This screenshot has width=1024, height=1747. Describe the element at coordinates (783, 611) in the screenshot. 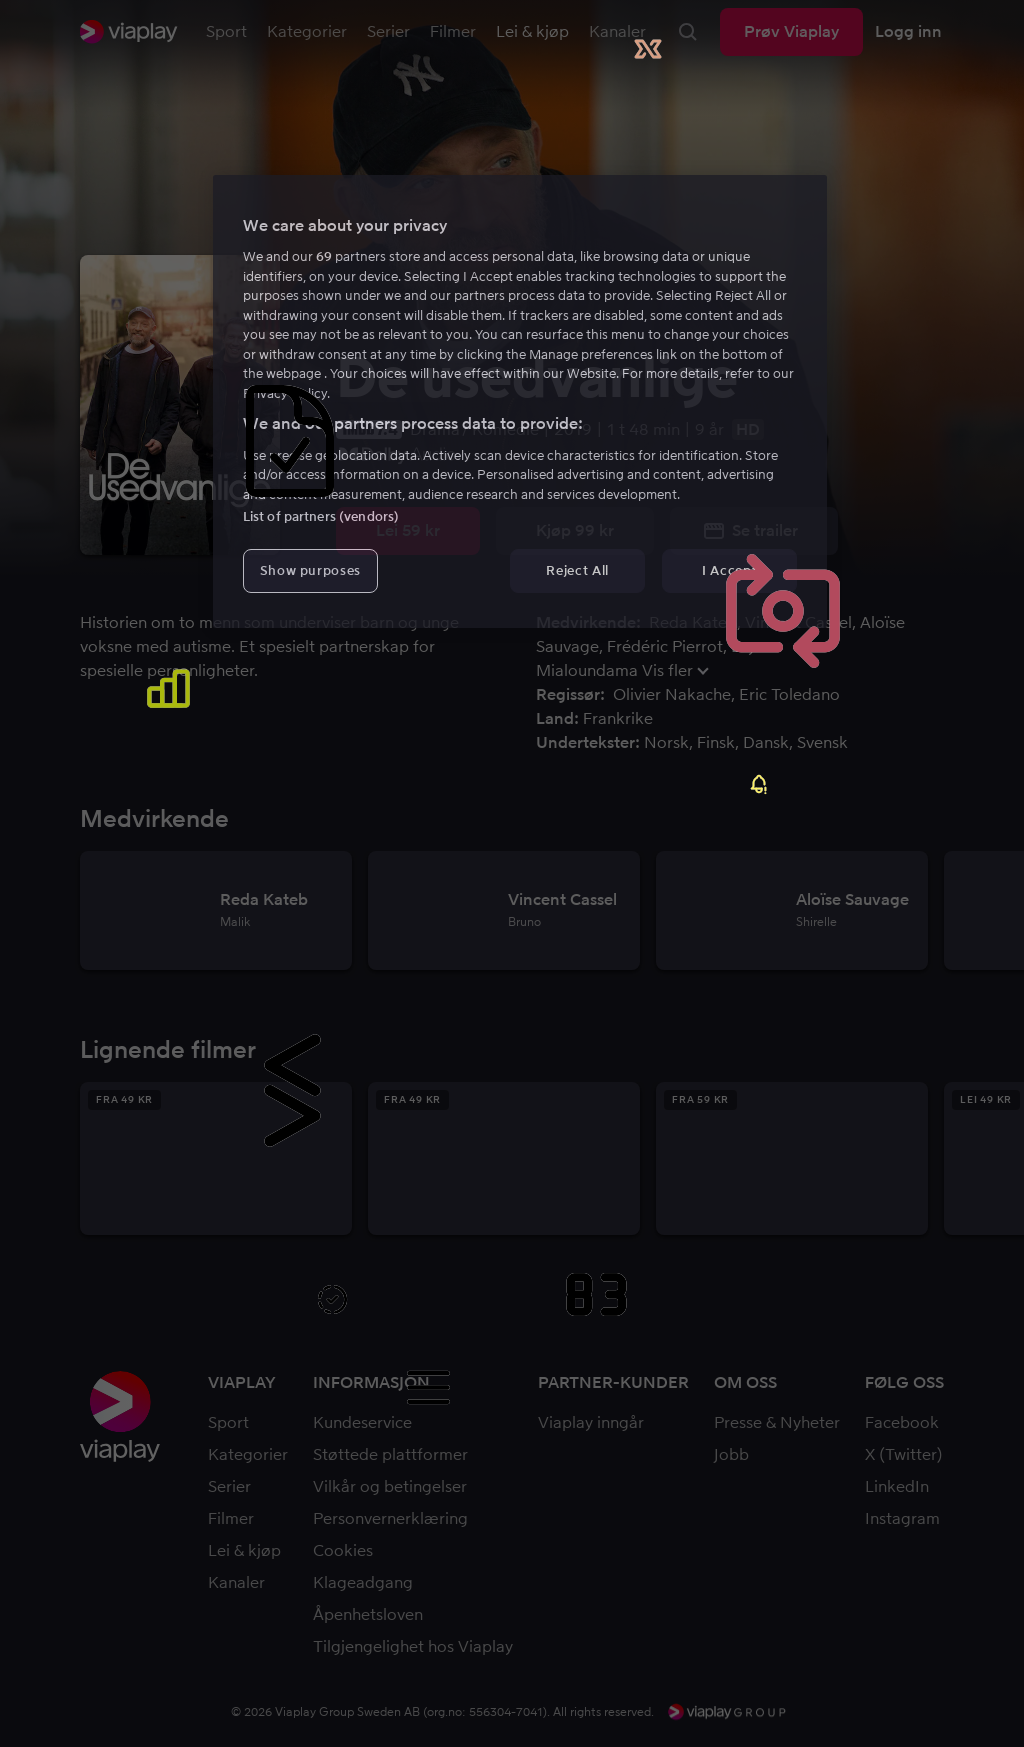

I see `switch between front and rear camera` at that location.